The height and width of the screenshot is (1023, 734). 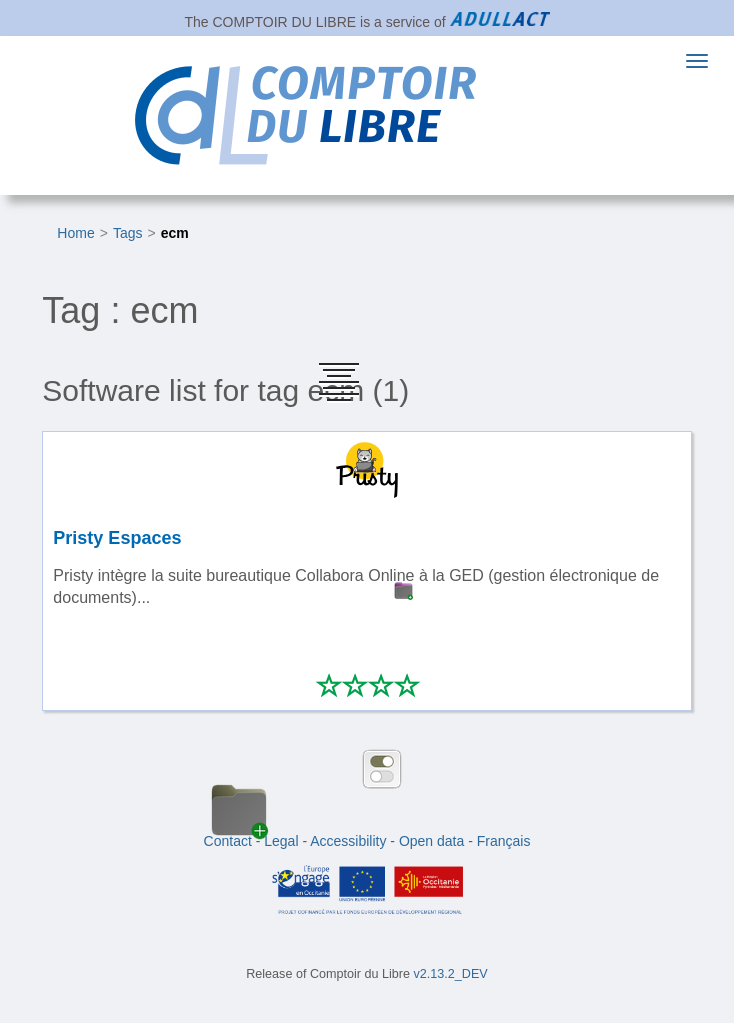 I want to click on access system settings or preferences, so click(x=382, y=769).